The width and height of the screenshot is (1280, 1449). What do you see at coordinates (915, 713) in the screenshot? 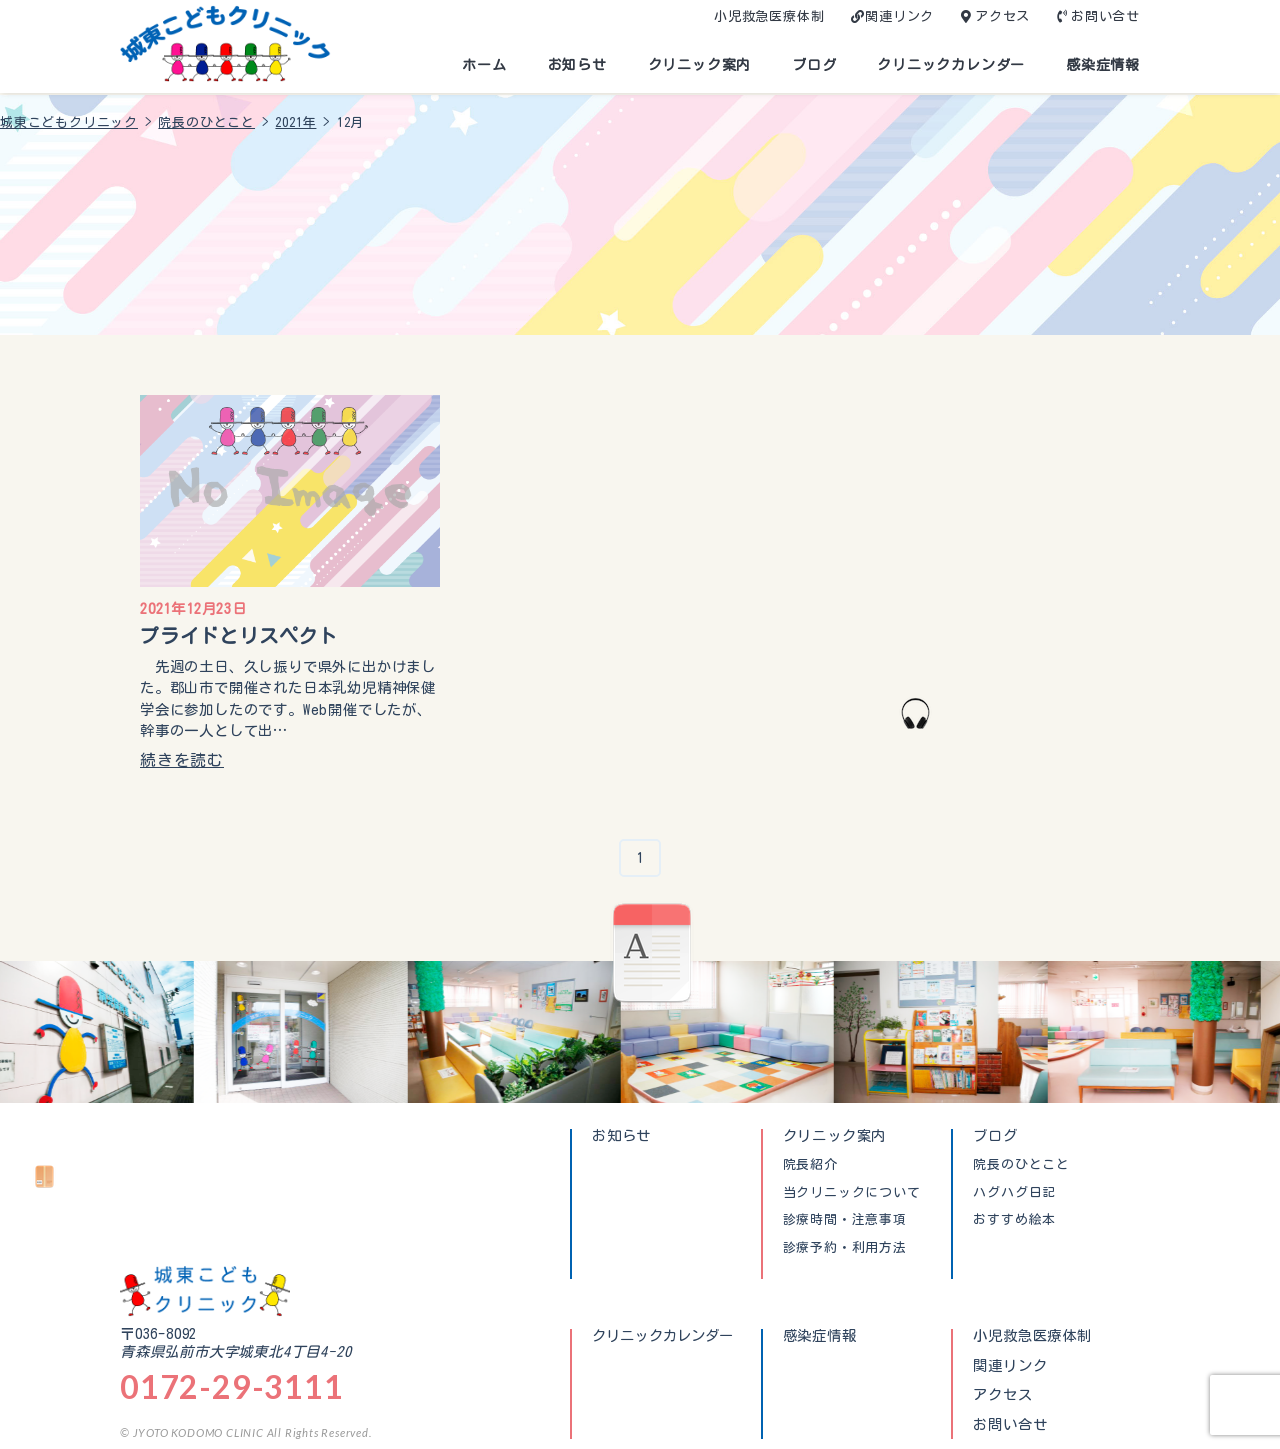
I see `connect bluetooth headphones` at bounding box center [915, 713].